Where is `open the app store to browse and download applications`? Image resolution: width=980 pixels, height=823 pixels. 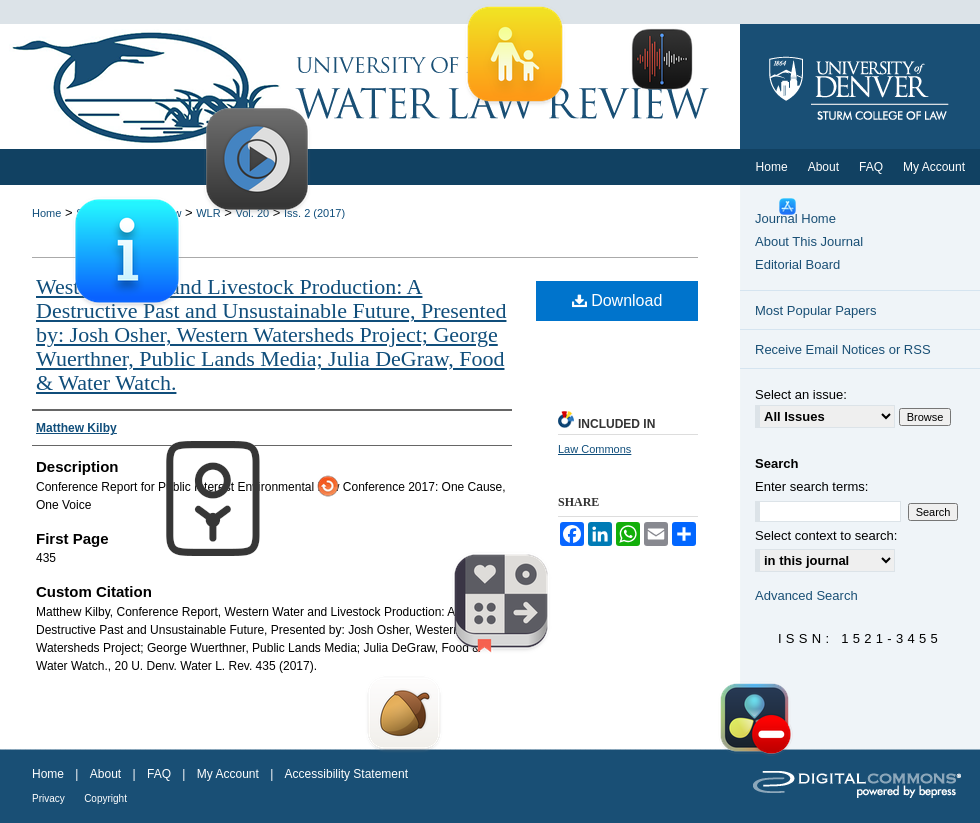 open the app store to browse and download applications is located at coordinates (787, 206).